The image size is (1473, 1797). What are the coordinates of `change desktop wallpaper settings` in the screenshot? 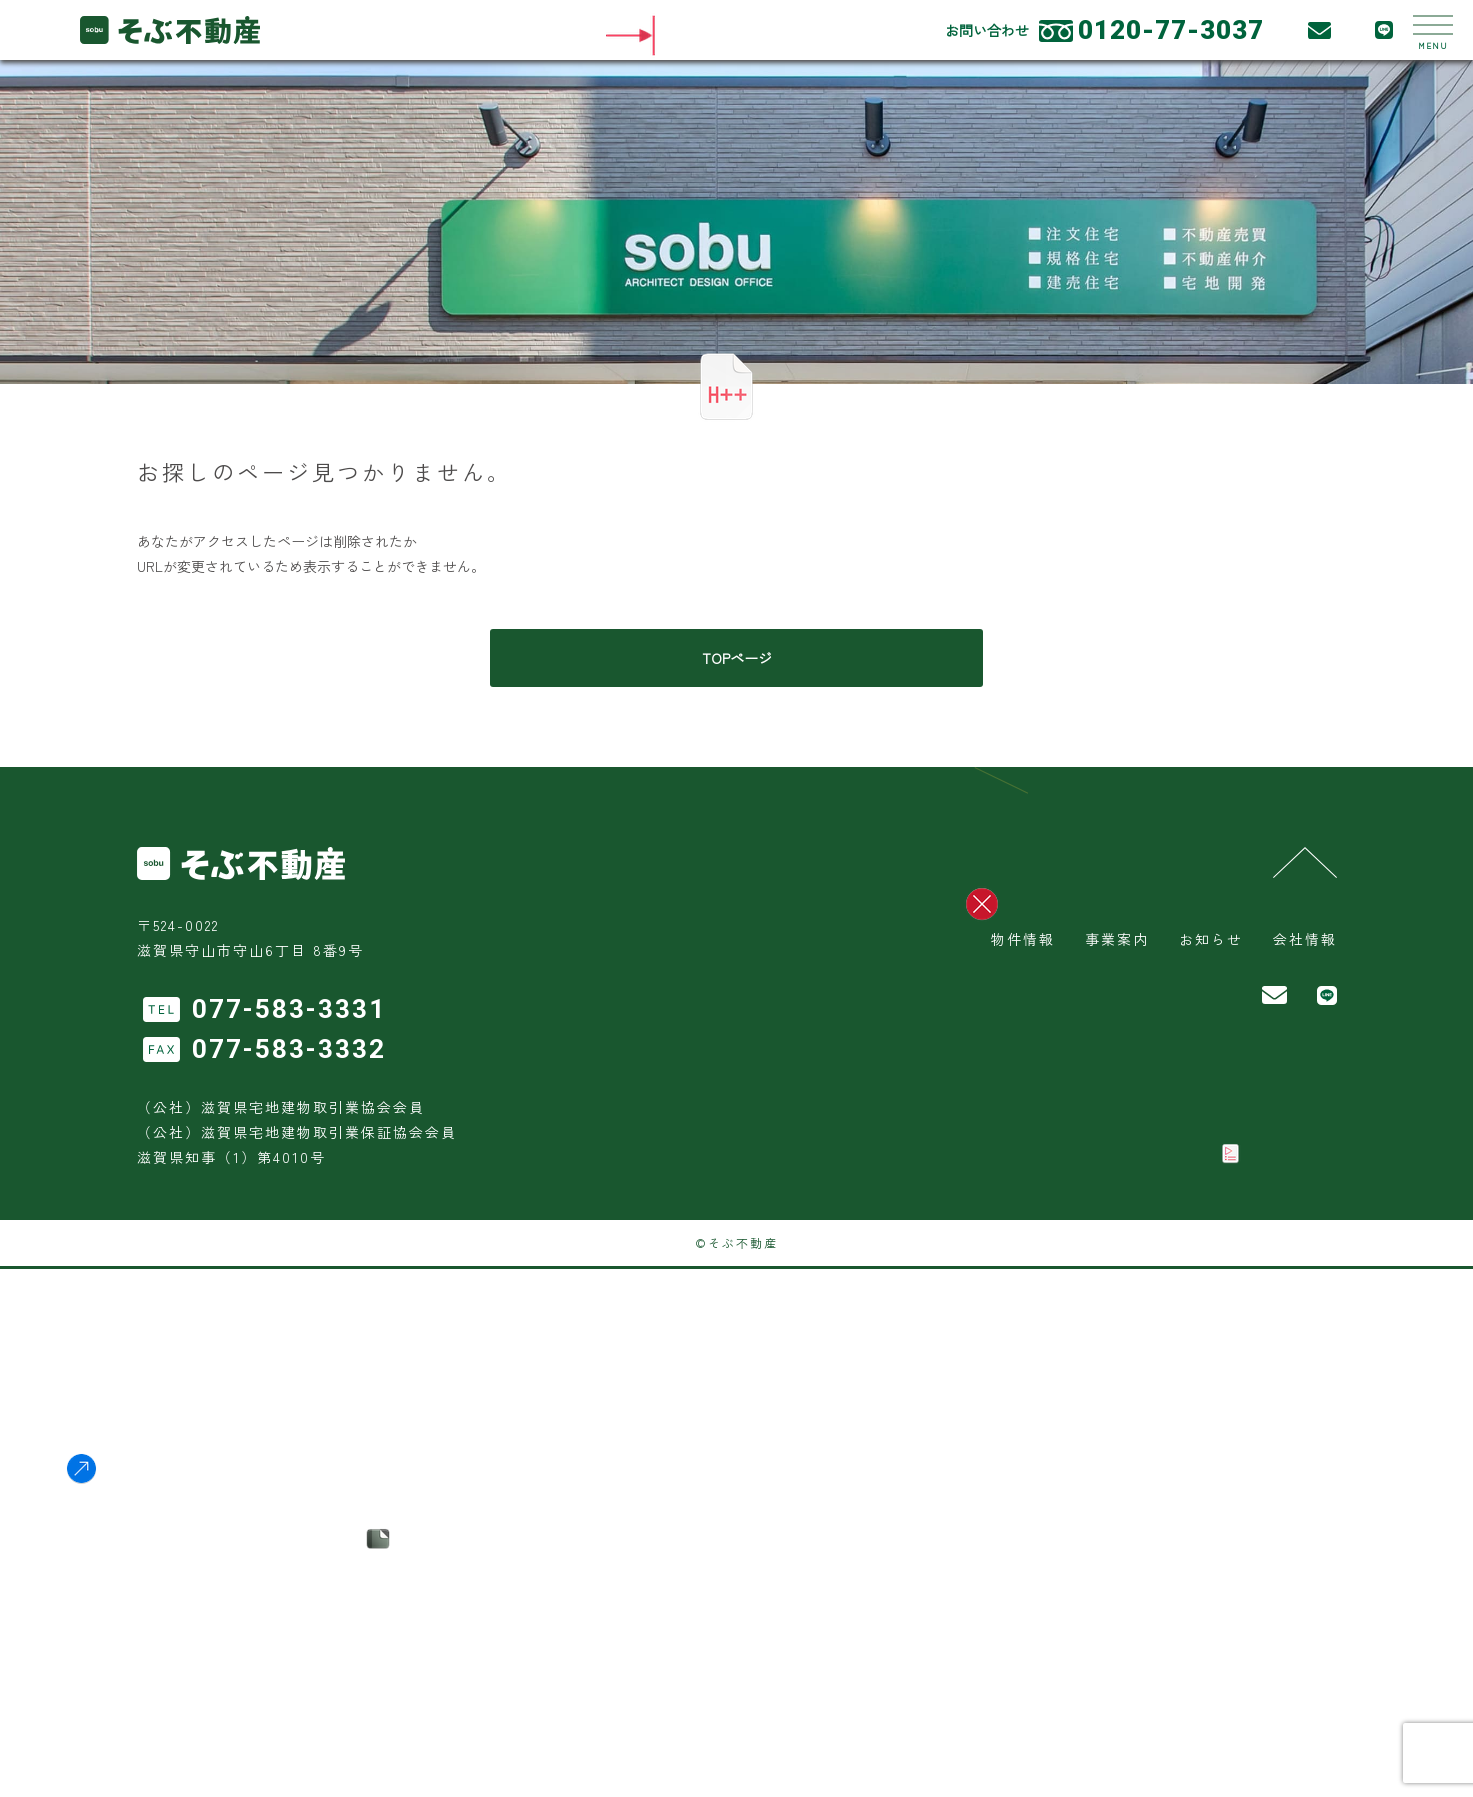 It's located at (378, 1538).